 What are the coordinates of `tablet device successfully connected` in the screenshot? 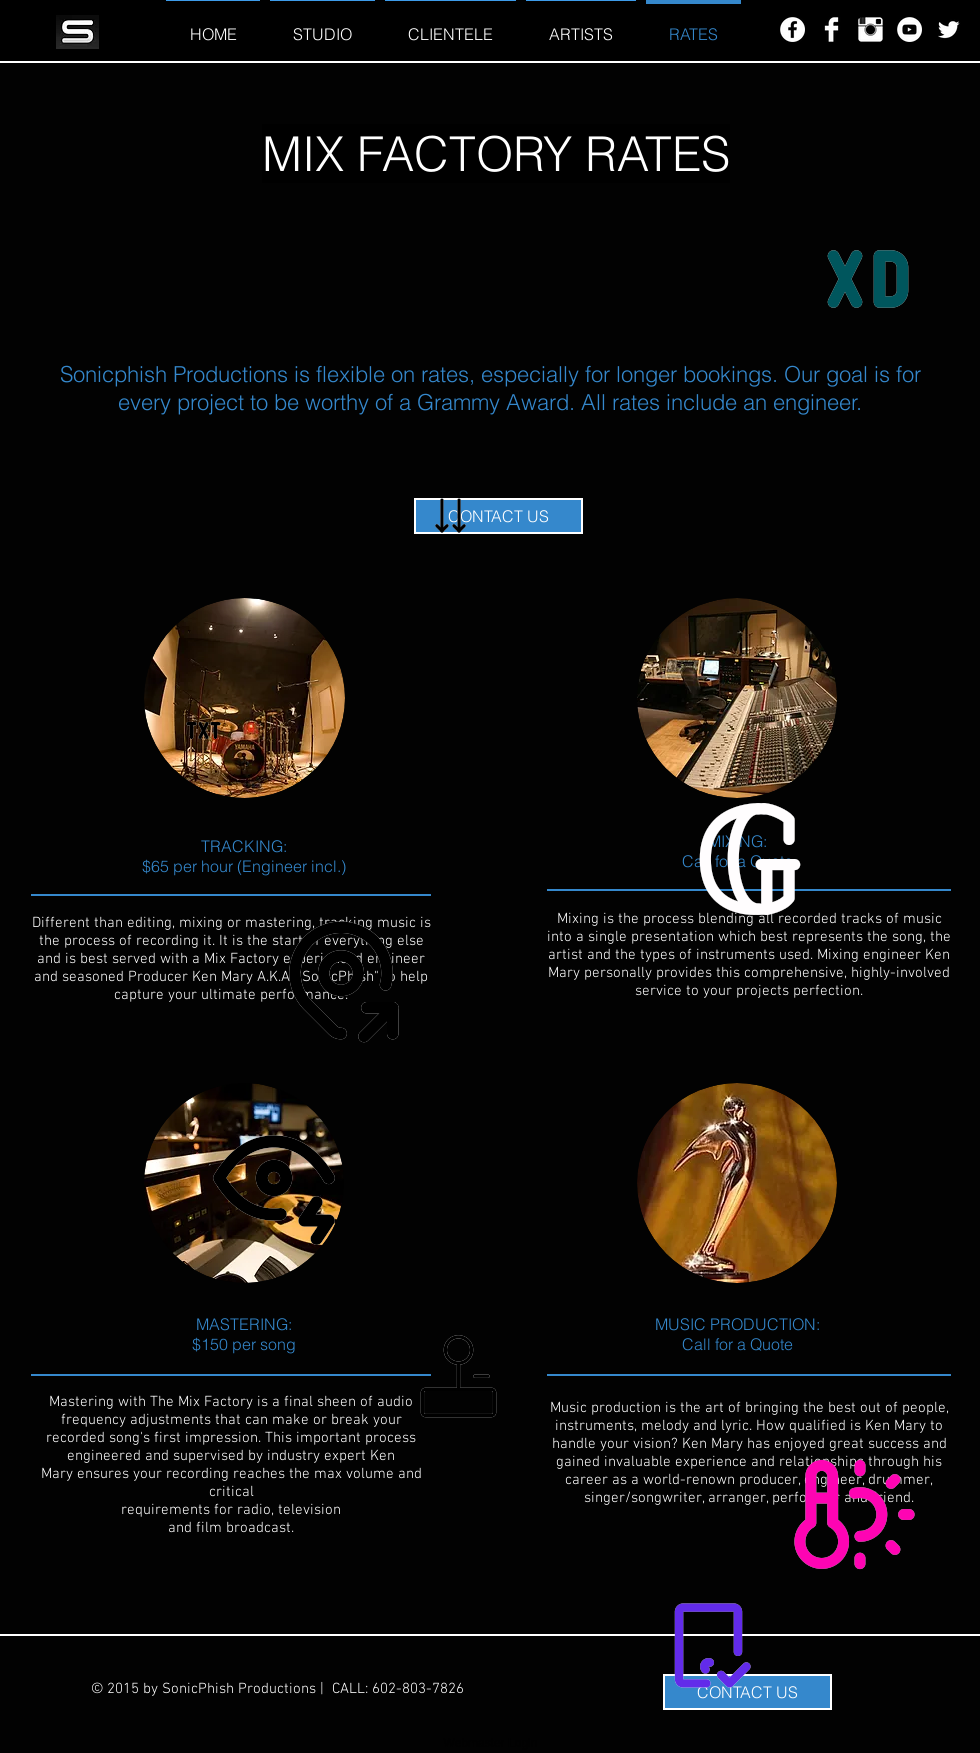 It's located at (708, 1645).